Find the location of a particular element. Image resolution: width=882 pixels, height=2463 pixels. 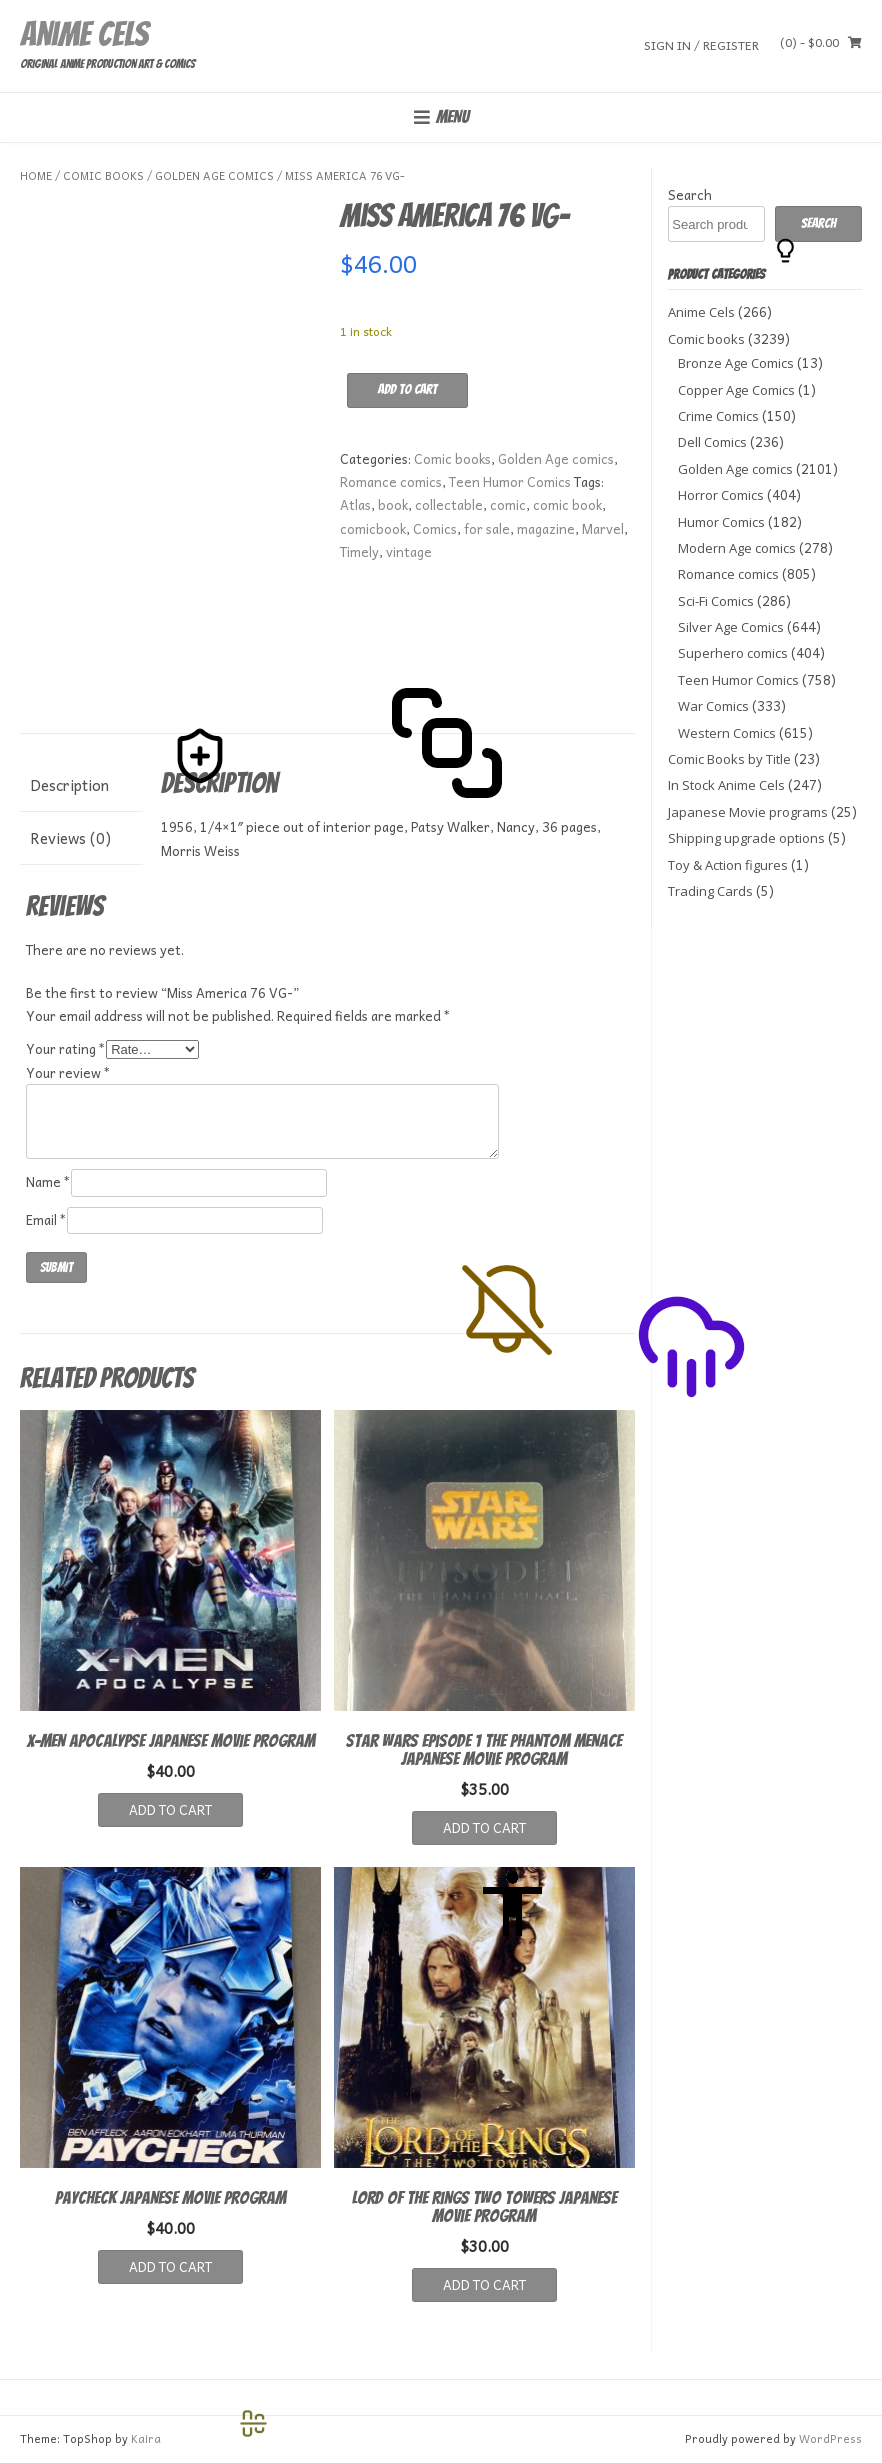

access accessibility settings is located at coordinates (512, 1903).